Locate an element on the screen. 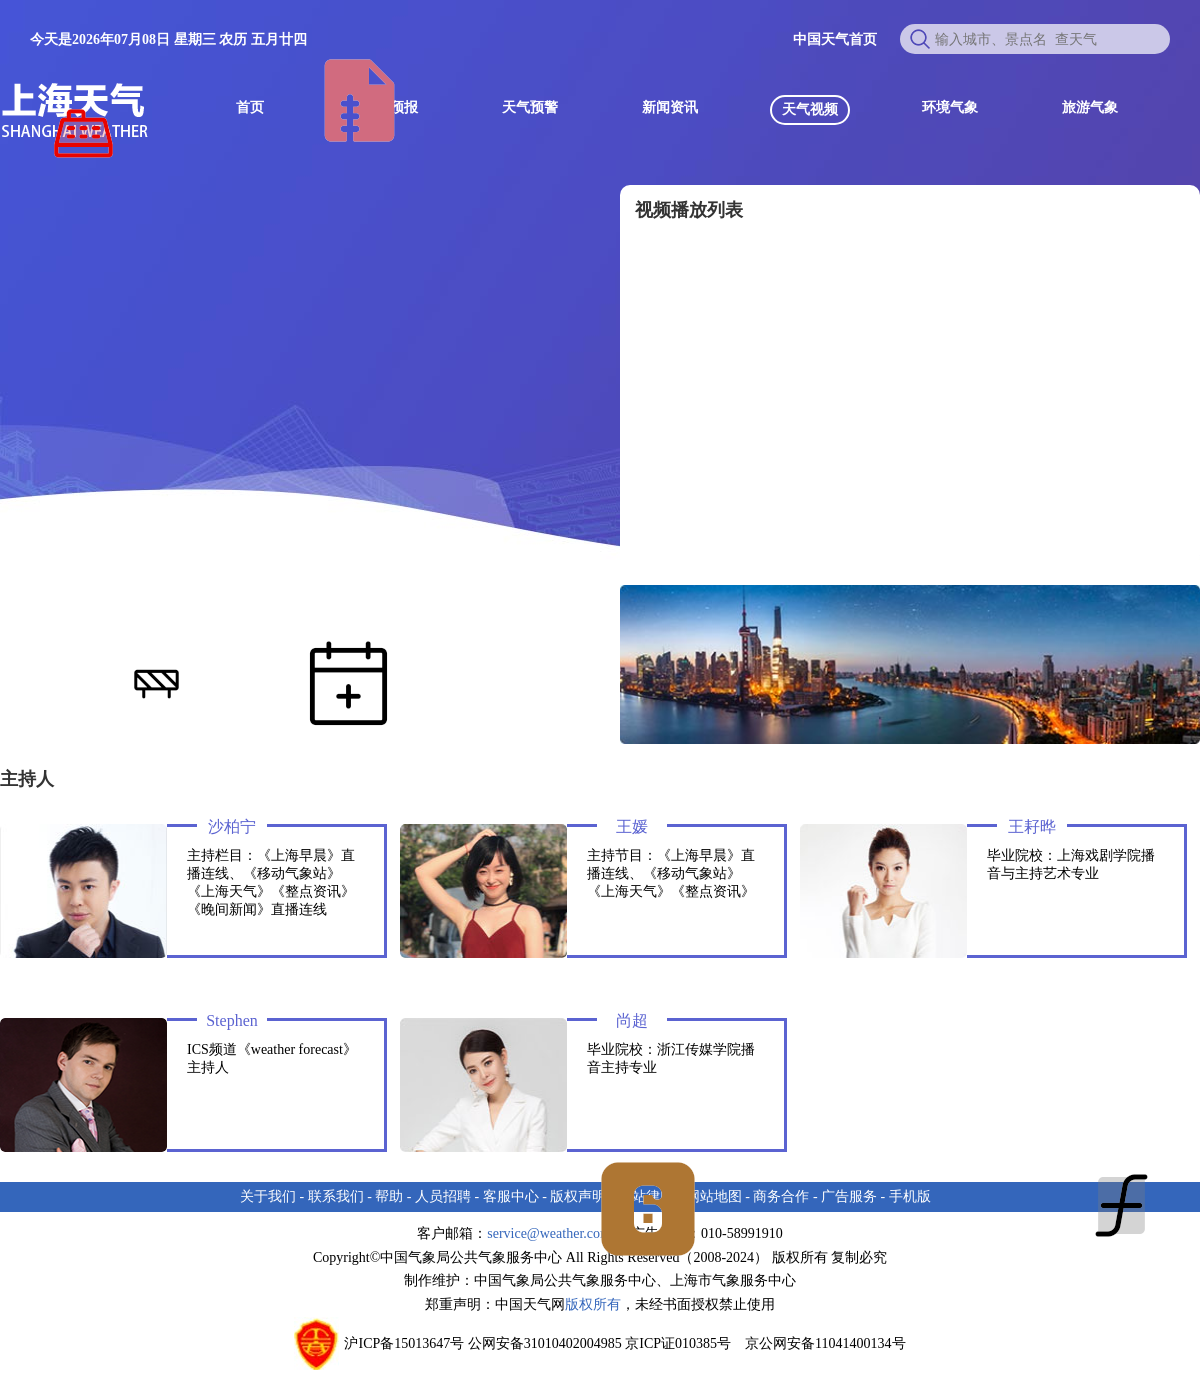  insert a mathematical function or formula is located at coordinates (1121, 1205).